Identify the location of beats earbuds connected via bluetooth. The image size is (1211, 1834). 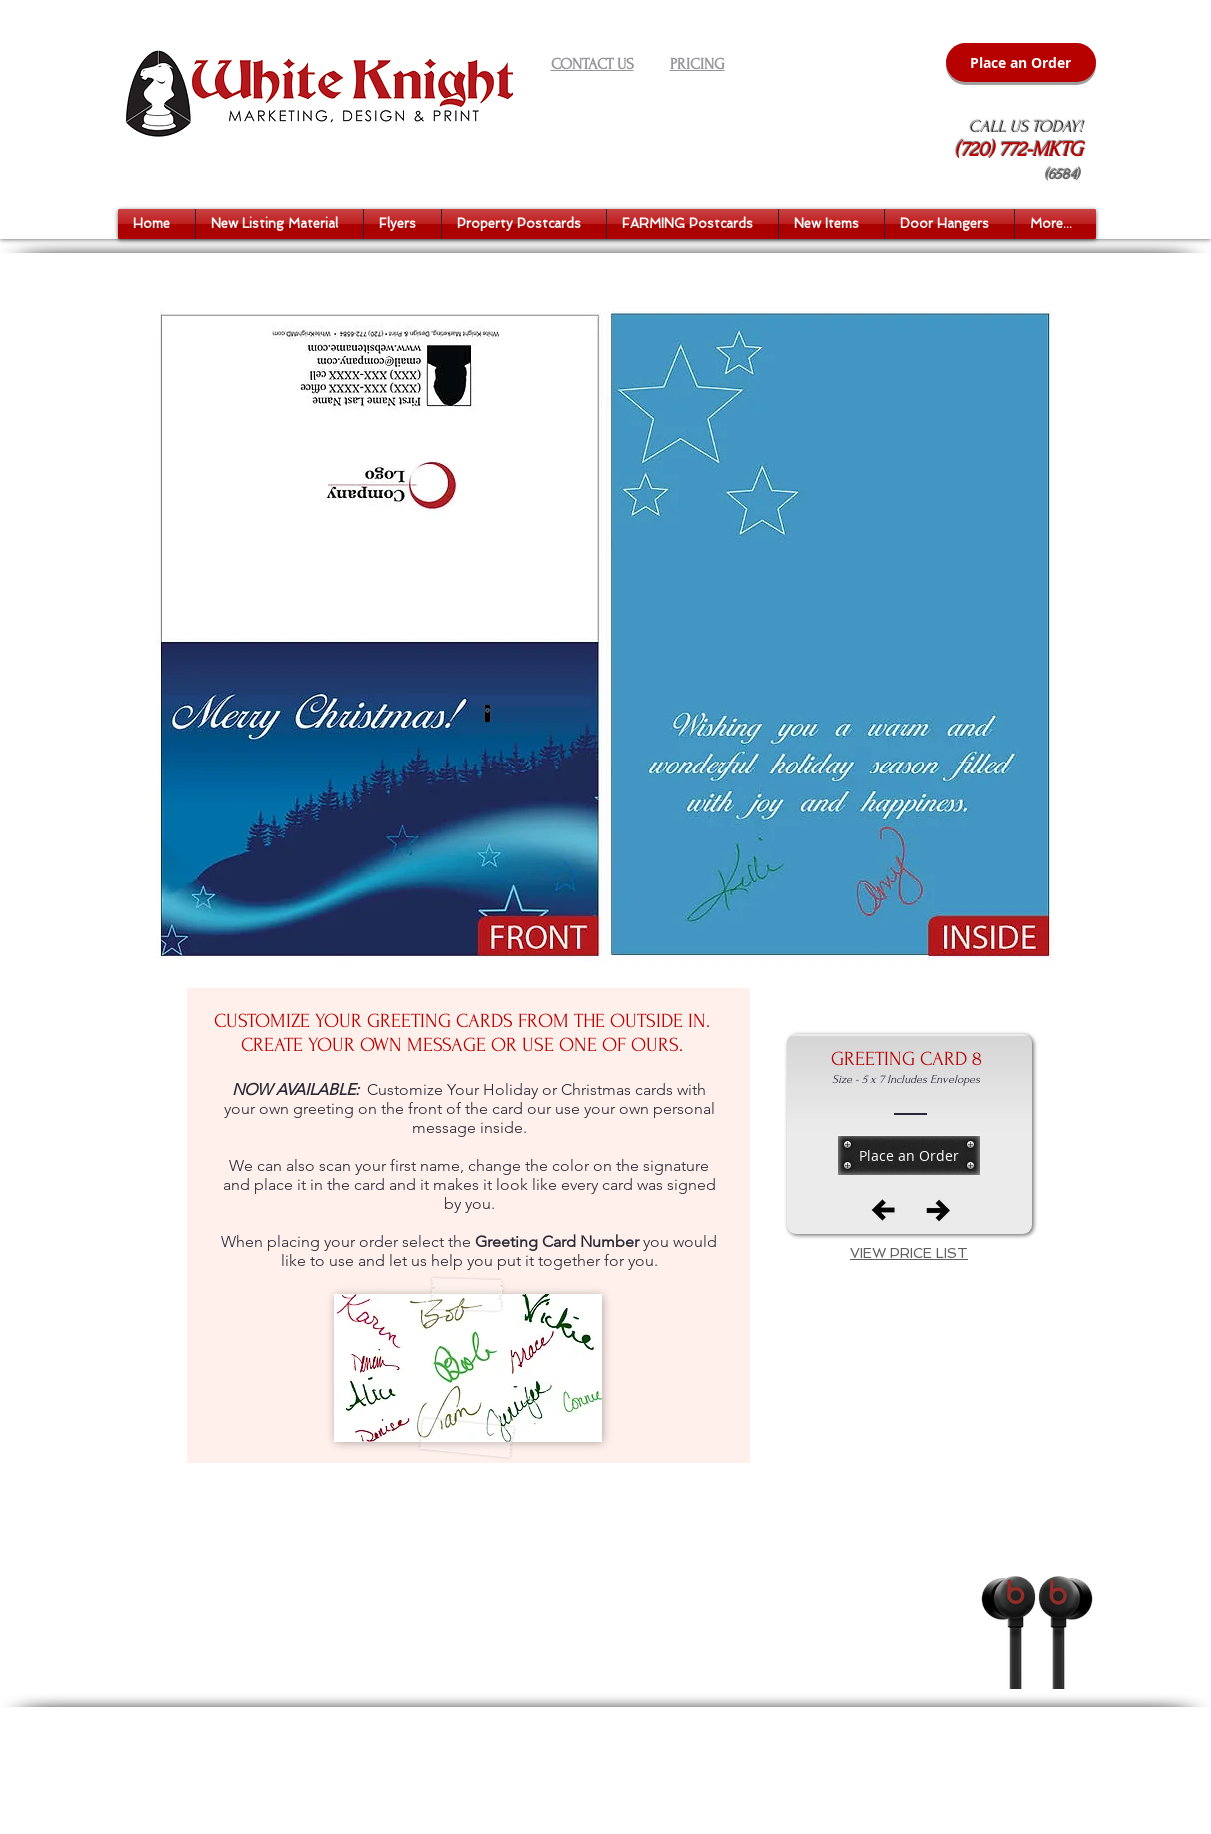
(1037, 1626).